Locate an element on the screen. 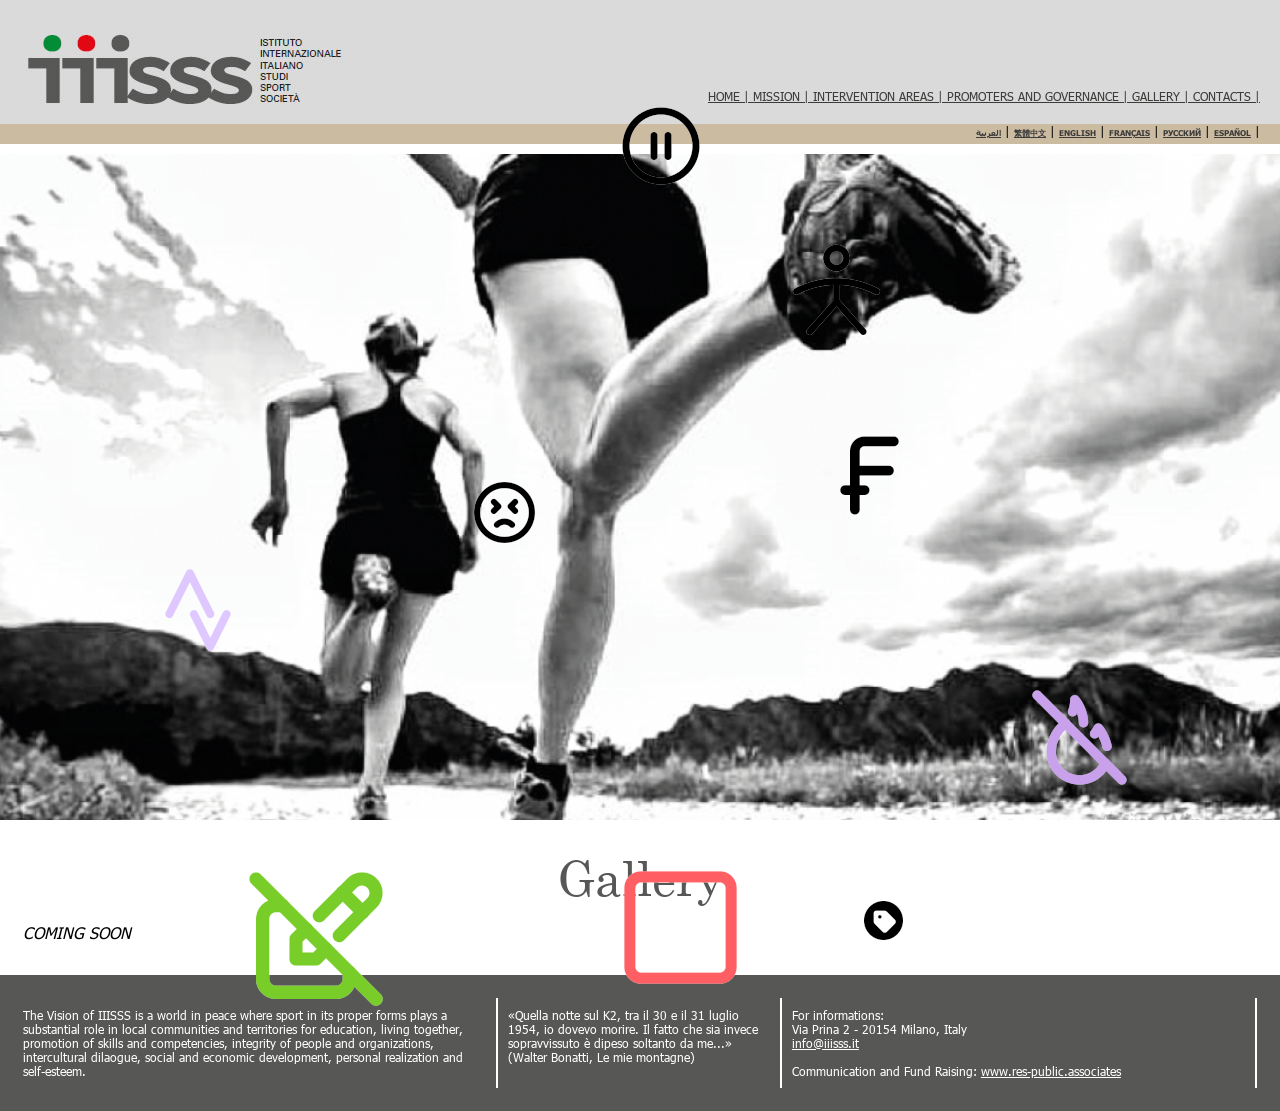 The height and width of the screenshot is (1111, 1280). unchecked checkbox or selection state is located at coordinates (680, 927).